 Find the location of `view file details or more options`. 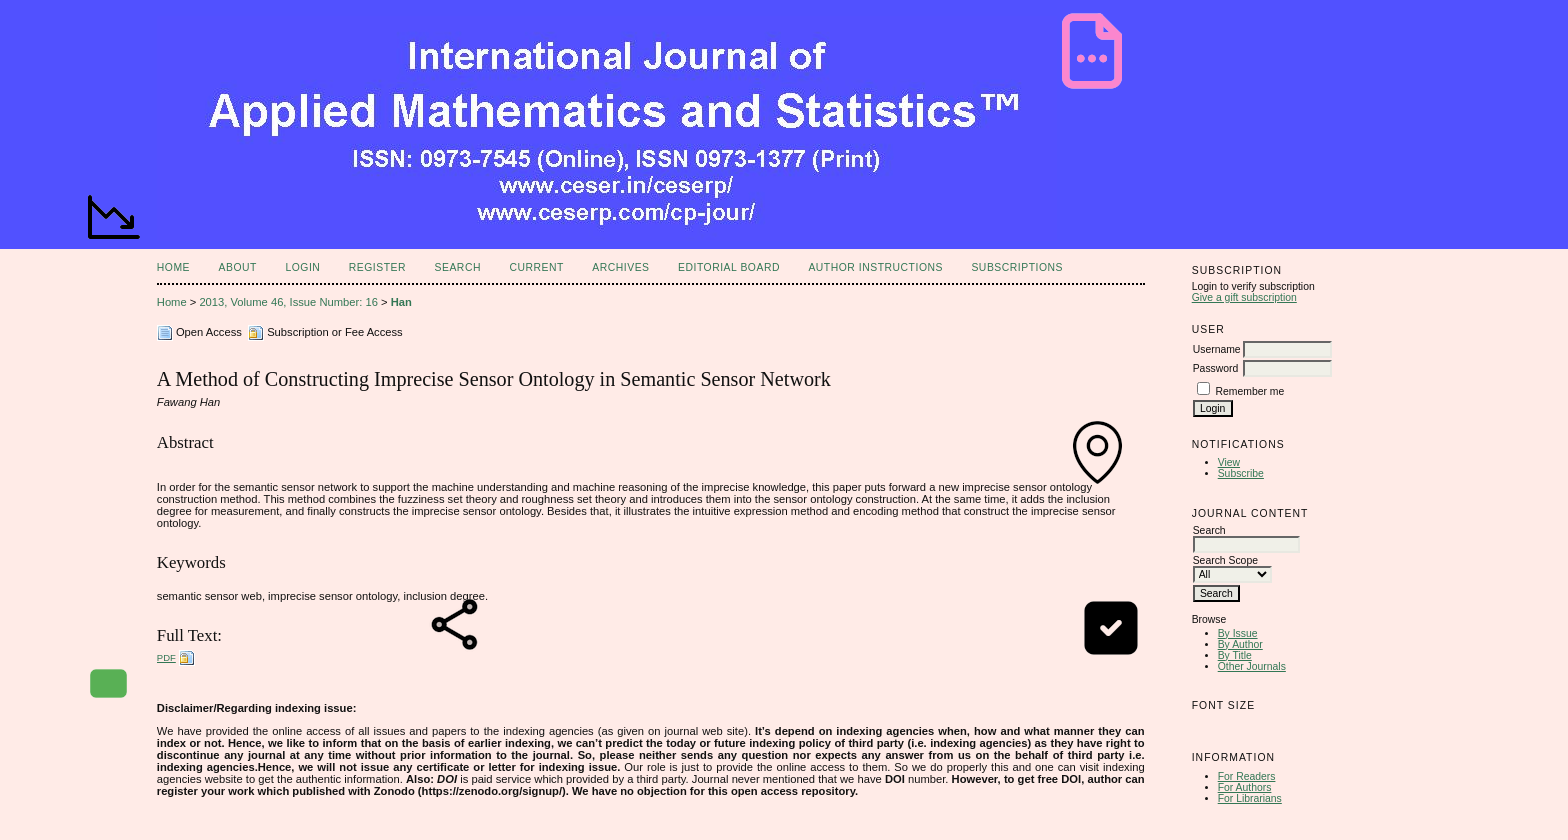

view file details or more options is located at coordinates (1092, 51).